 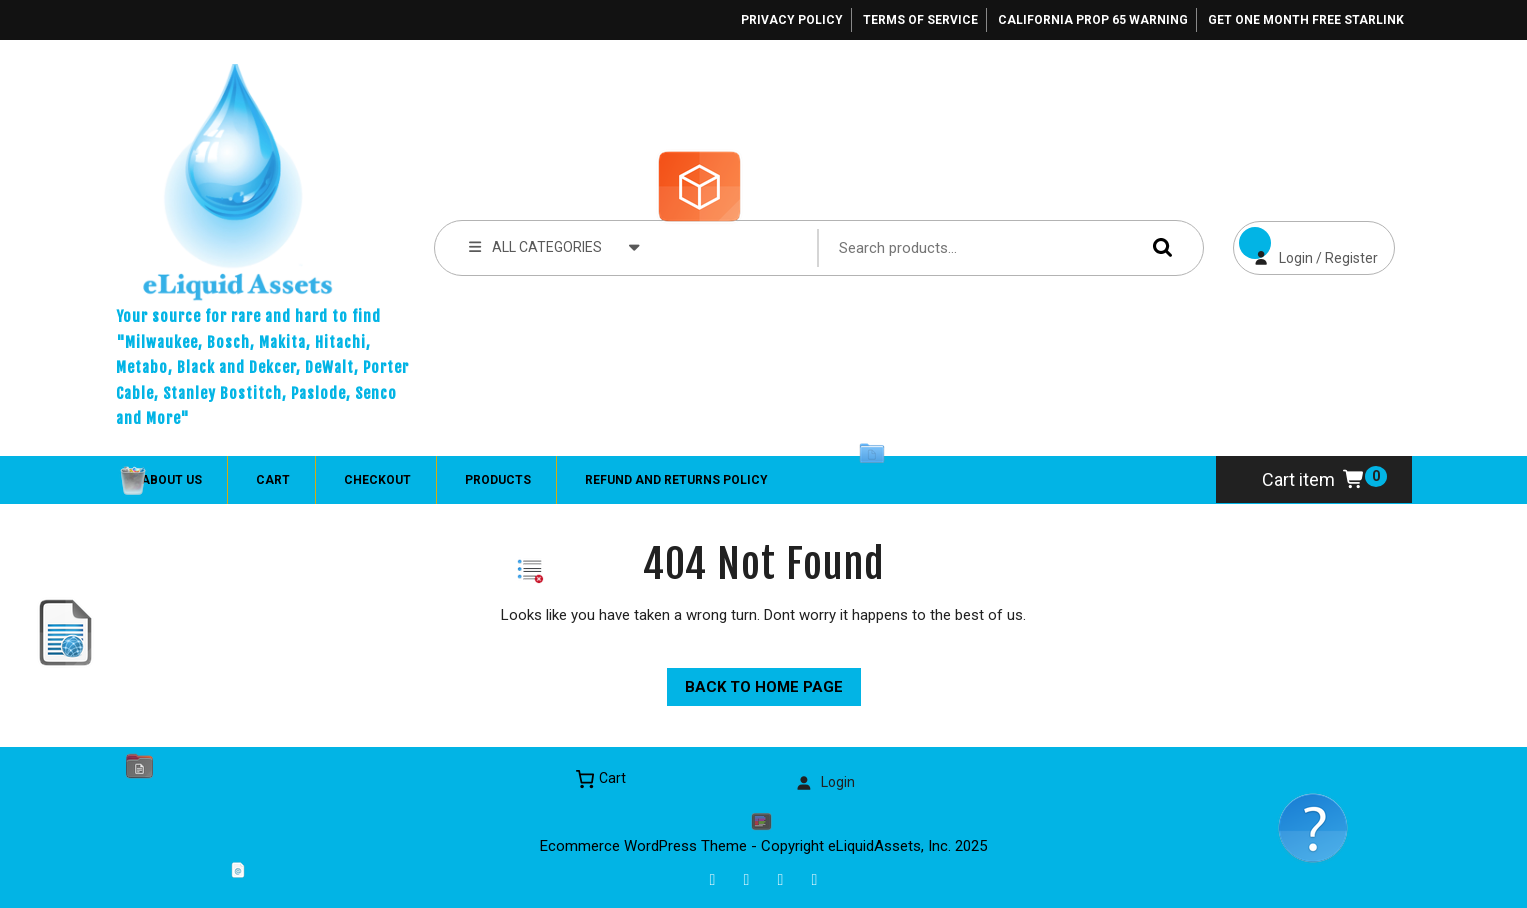 I want to click on open the help or support center, so click(x=1313, y=828).